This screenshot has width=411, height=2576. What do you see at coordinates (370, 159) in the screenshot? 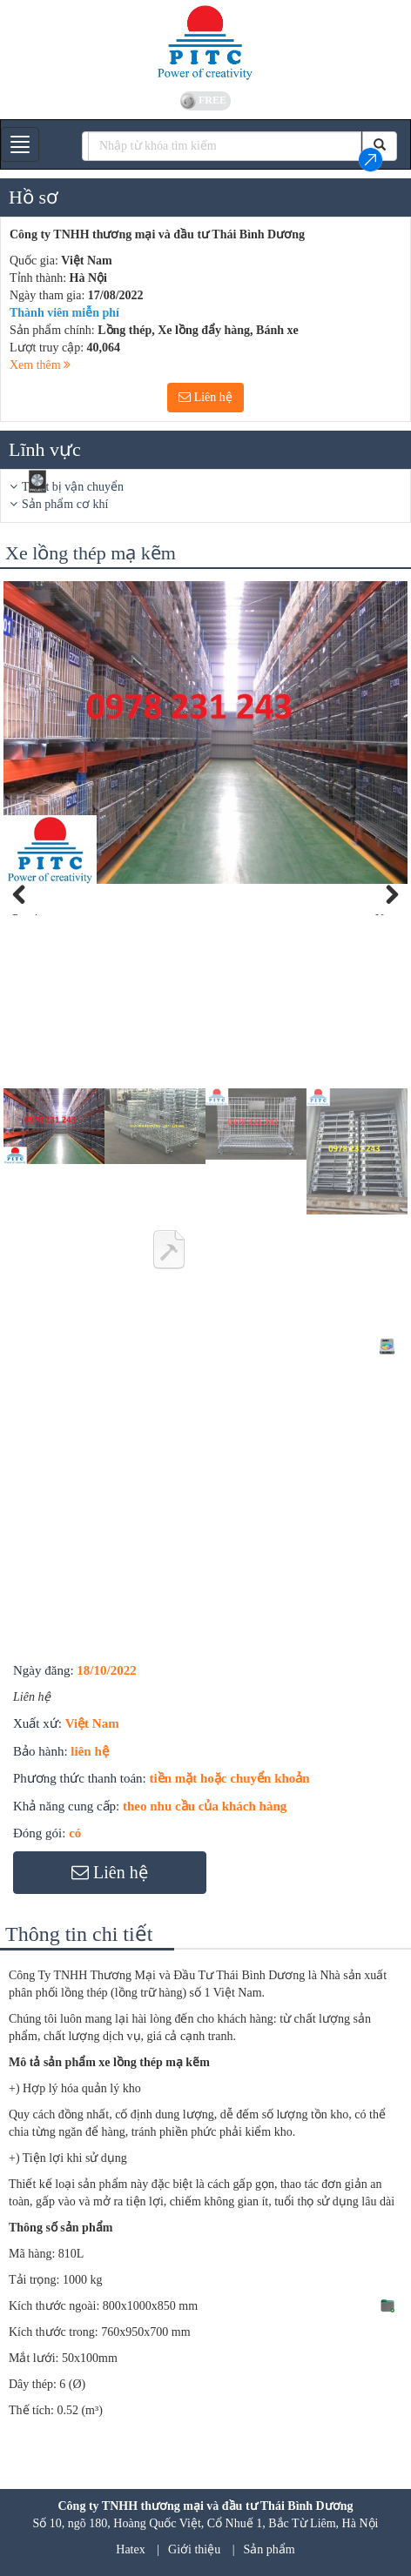
I see `indicates a symbolic link or shortcut to another file` at bounding box center [370, 159].